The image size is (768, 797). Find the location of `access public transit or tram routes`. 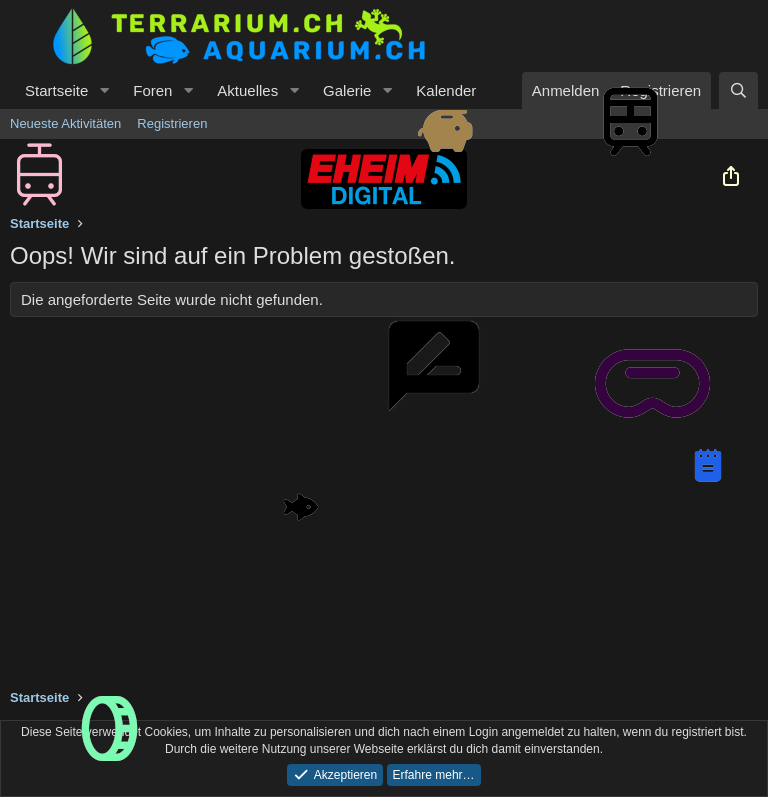

access public transit or tram routes is located at coordinates (39, 174).